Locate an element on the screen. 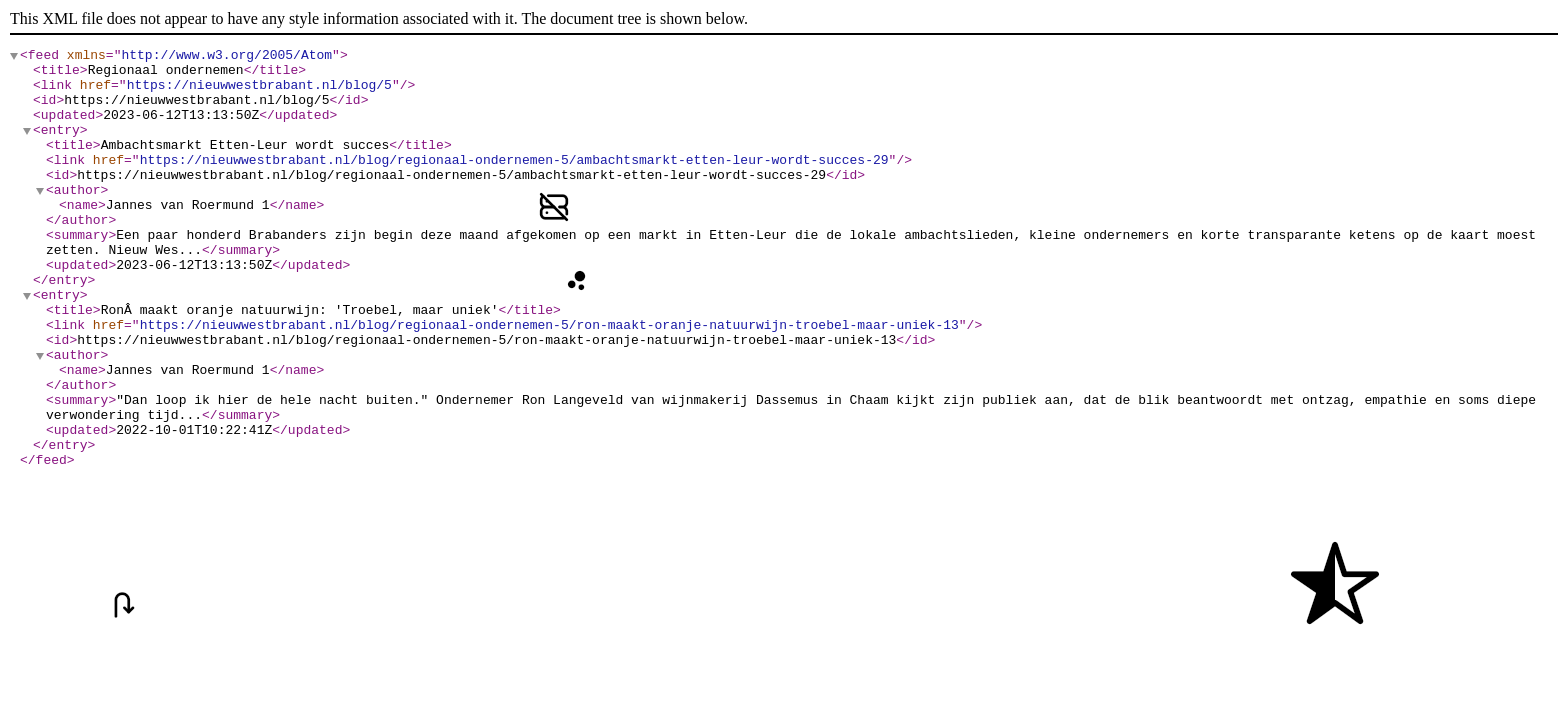 Image resolution: width=1568 pixels, height=720 pixels. server is offline or unavailable is located at coordinates (554, 207).